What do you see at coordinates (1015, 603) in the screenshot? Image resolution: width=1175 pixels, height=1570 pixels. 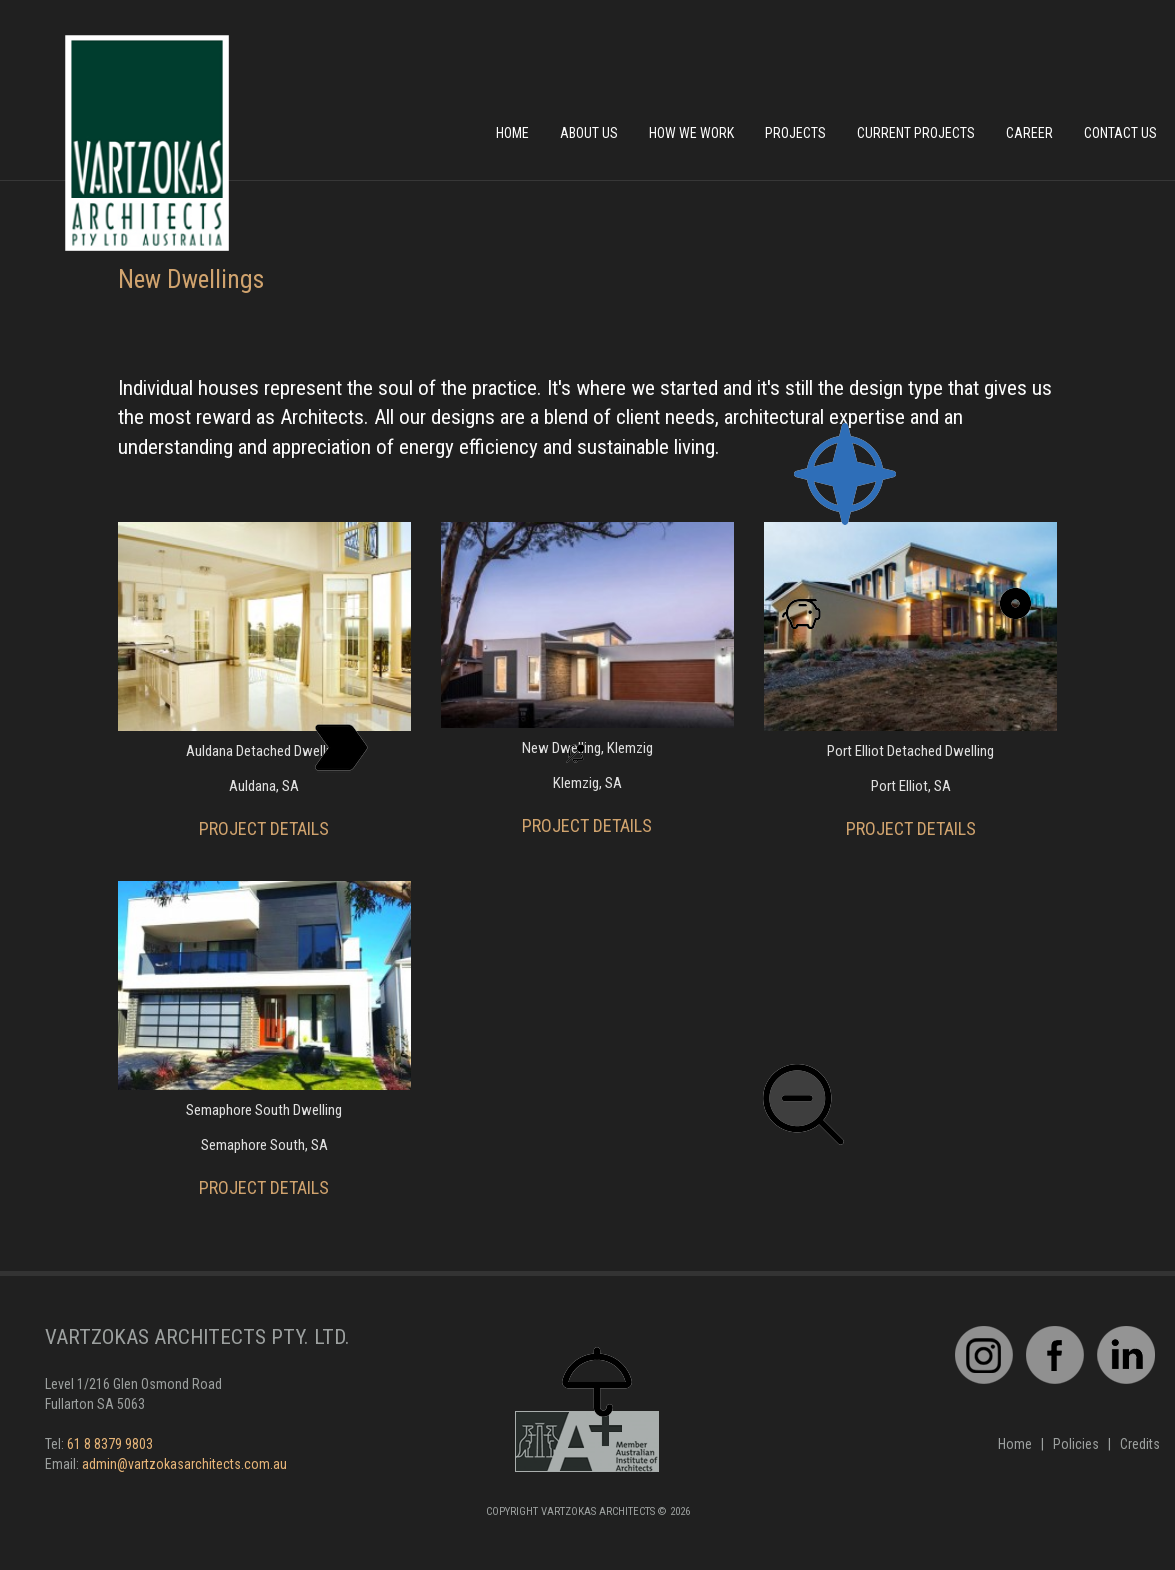 I see `indicates an unread notification or new item` at bounding box center [1015, 603].